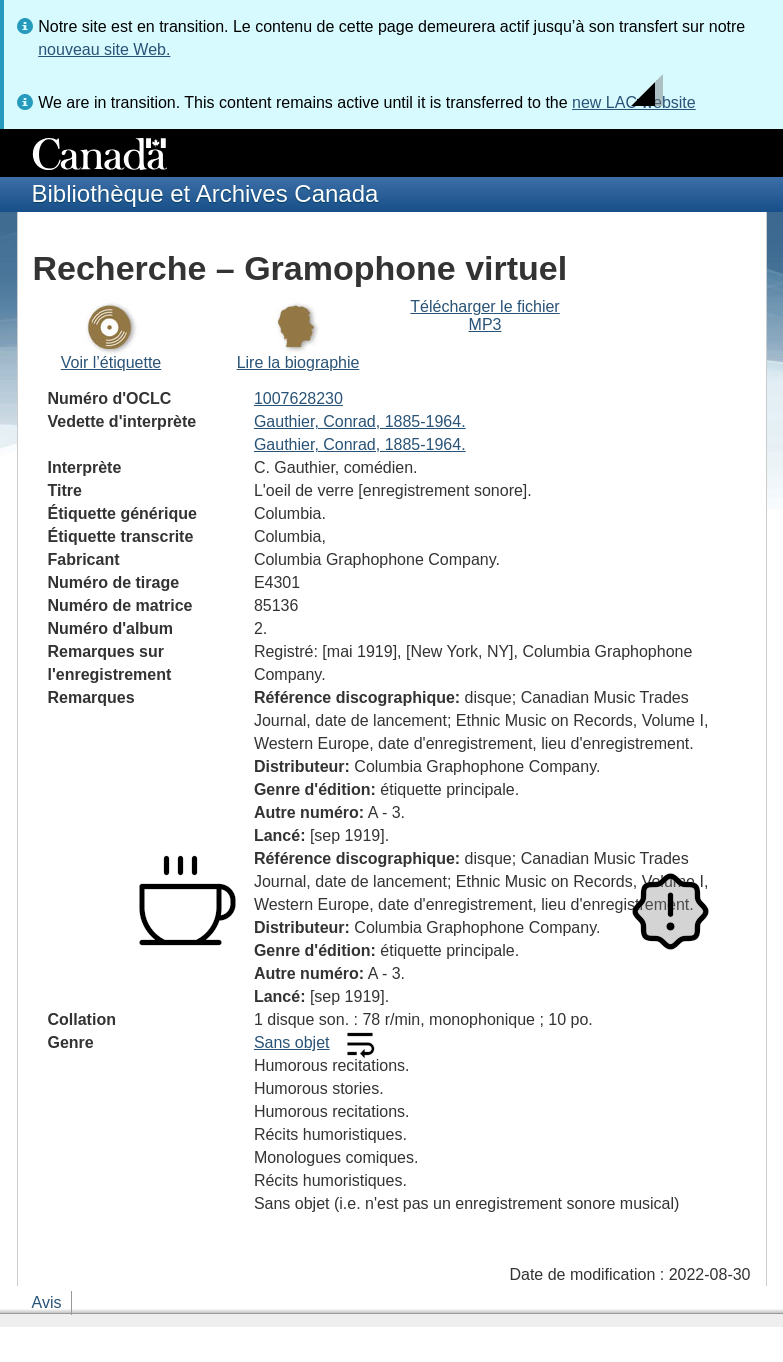 This screenshot has height=1362, width=783. Describe the element at coordinates (647, 90) in the screenshot. I see `indicates moderate cellular signal strength` at that location.